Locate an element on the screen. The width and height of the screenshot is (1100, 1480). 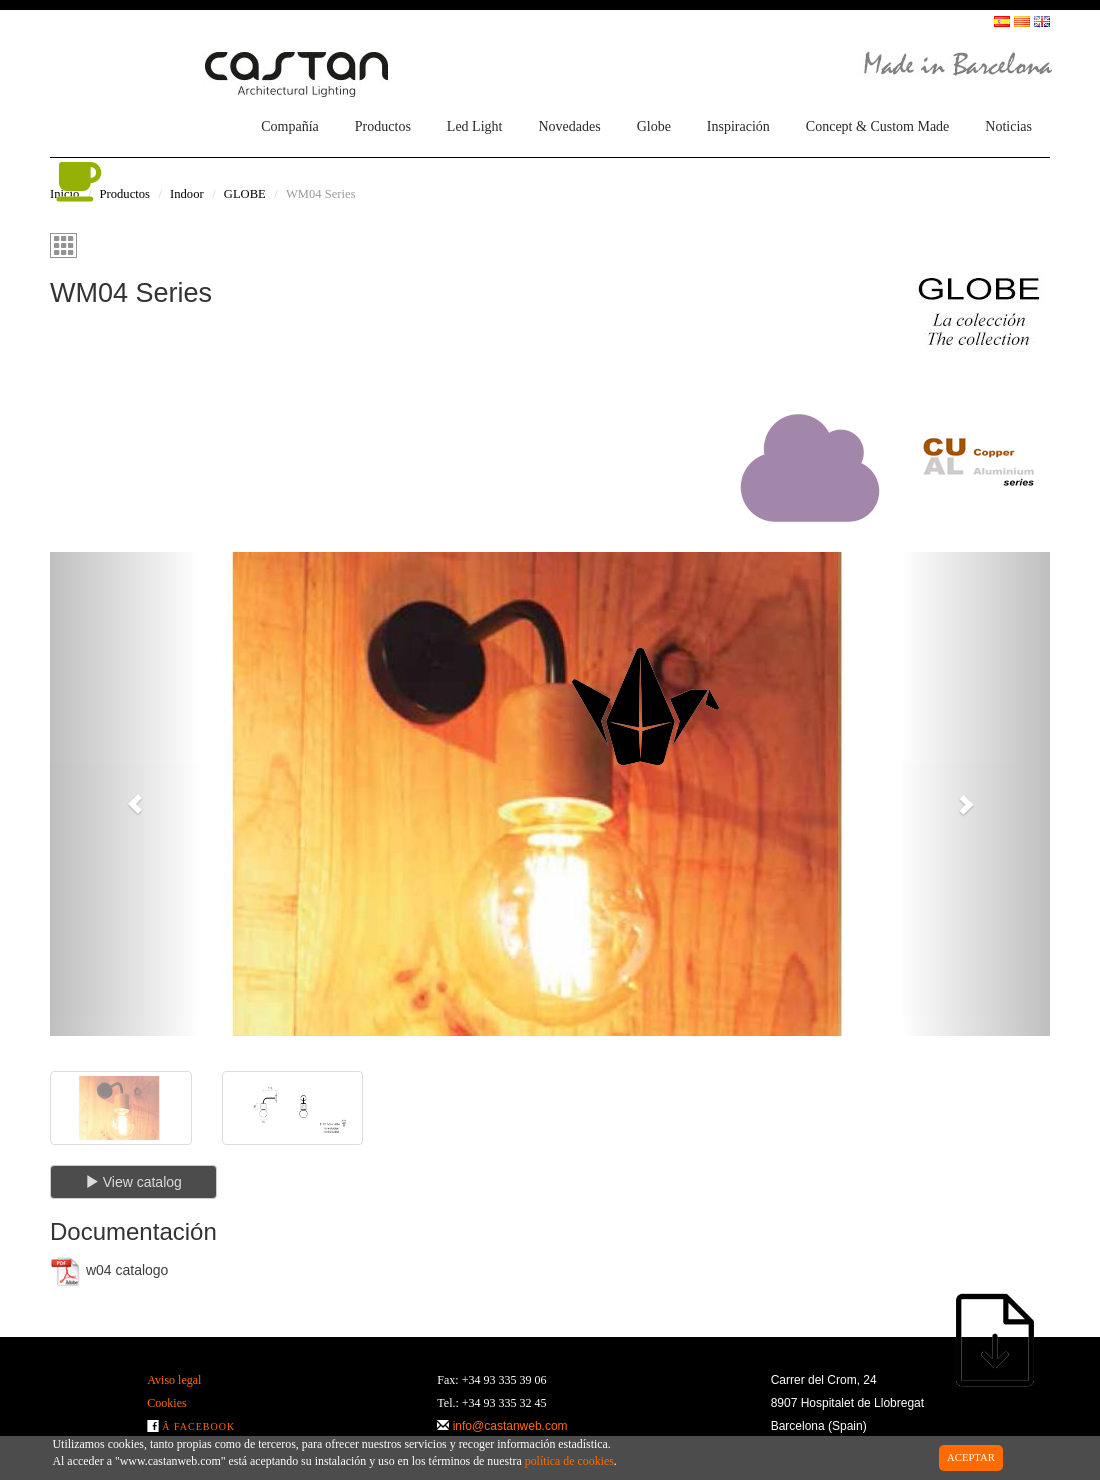
open padlet app is located at coordinates (645, 706).